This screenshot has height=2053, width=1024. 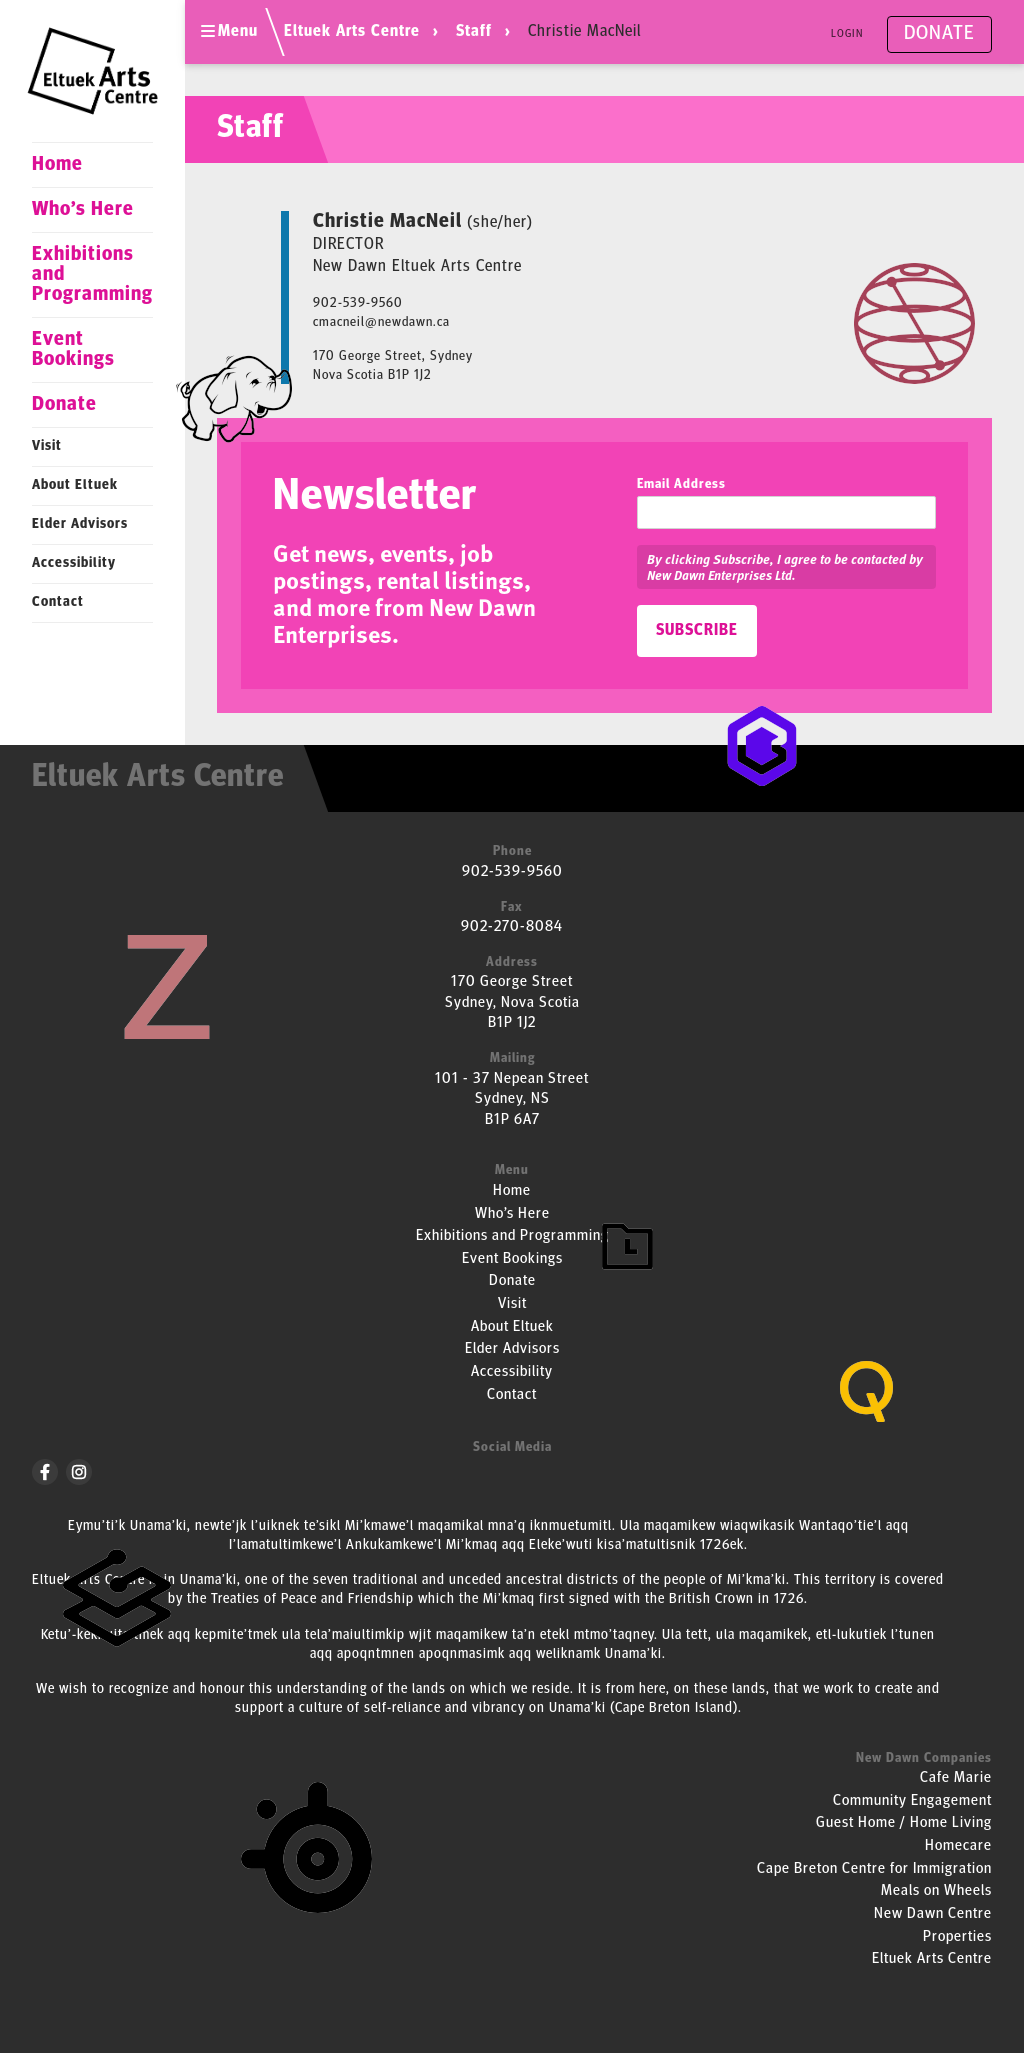 What do you see at coordinates (627, 1246) in the screenshot?
I see `view folder history or previous versions` at bounding box center [627, 1246].